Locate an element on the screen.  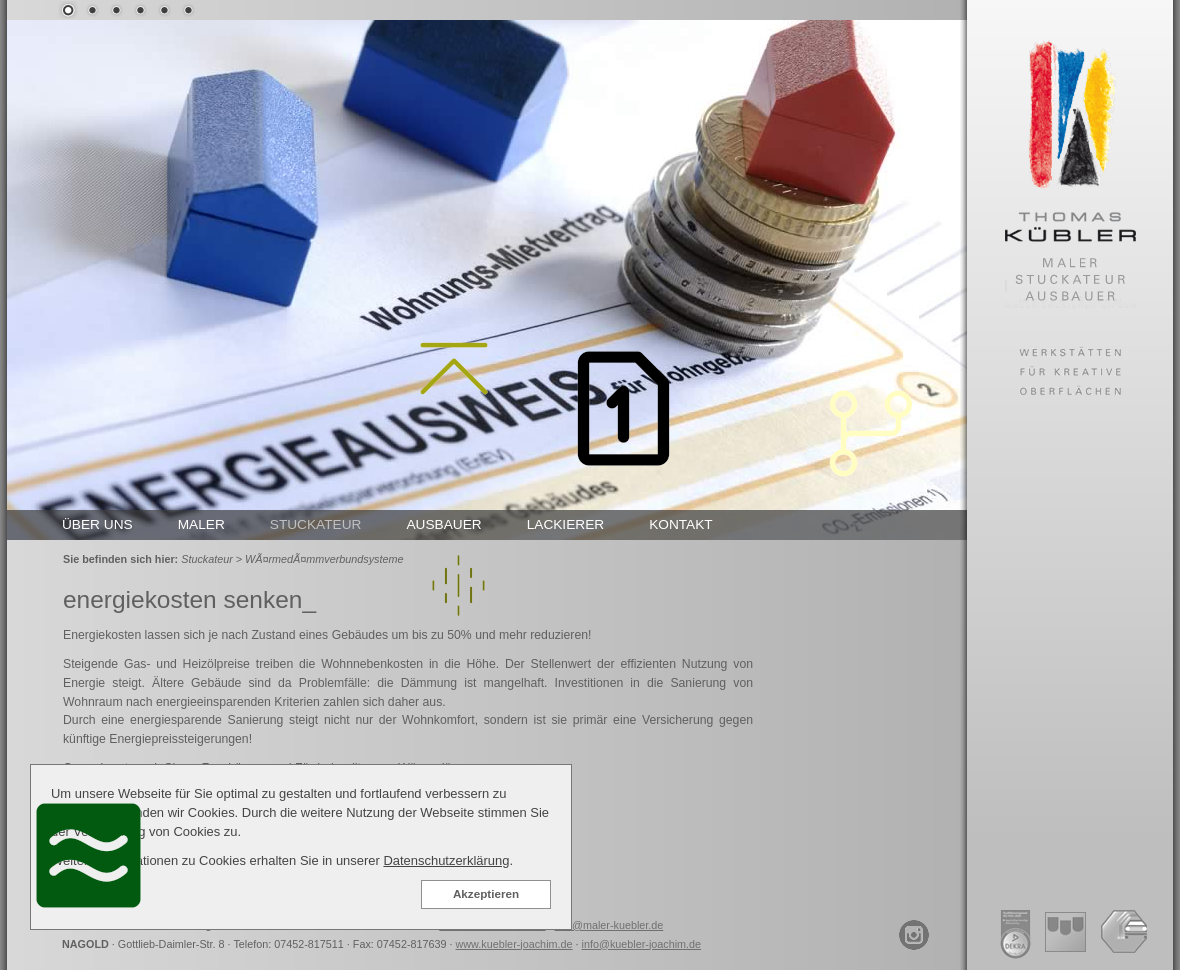
open google podcasts is located at coordinates (458, 585).